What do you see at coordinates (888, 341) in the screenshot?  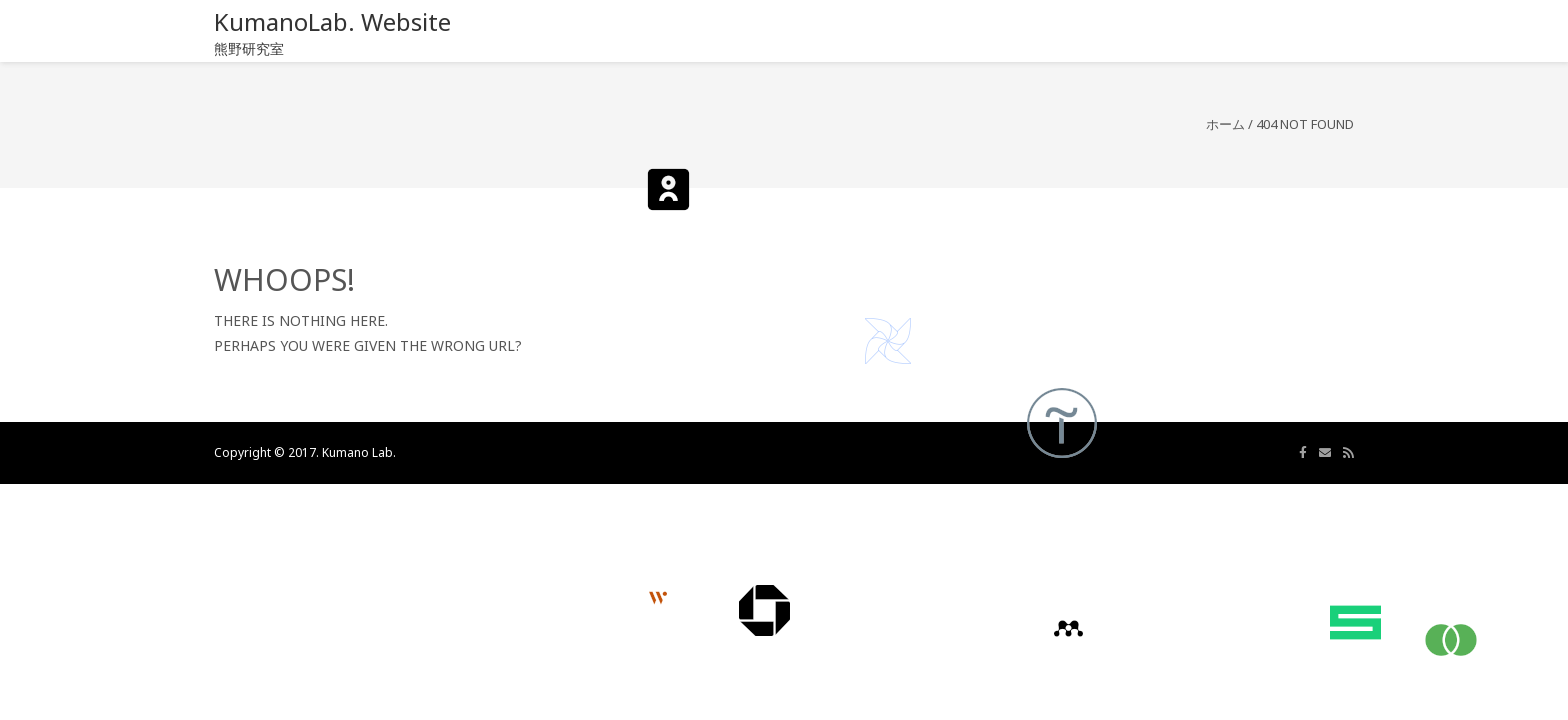 I see `apache airflow logo` at bounding box center [888, 341].